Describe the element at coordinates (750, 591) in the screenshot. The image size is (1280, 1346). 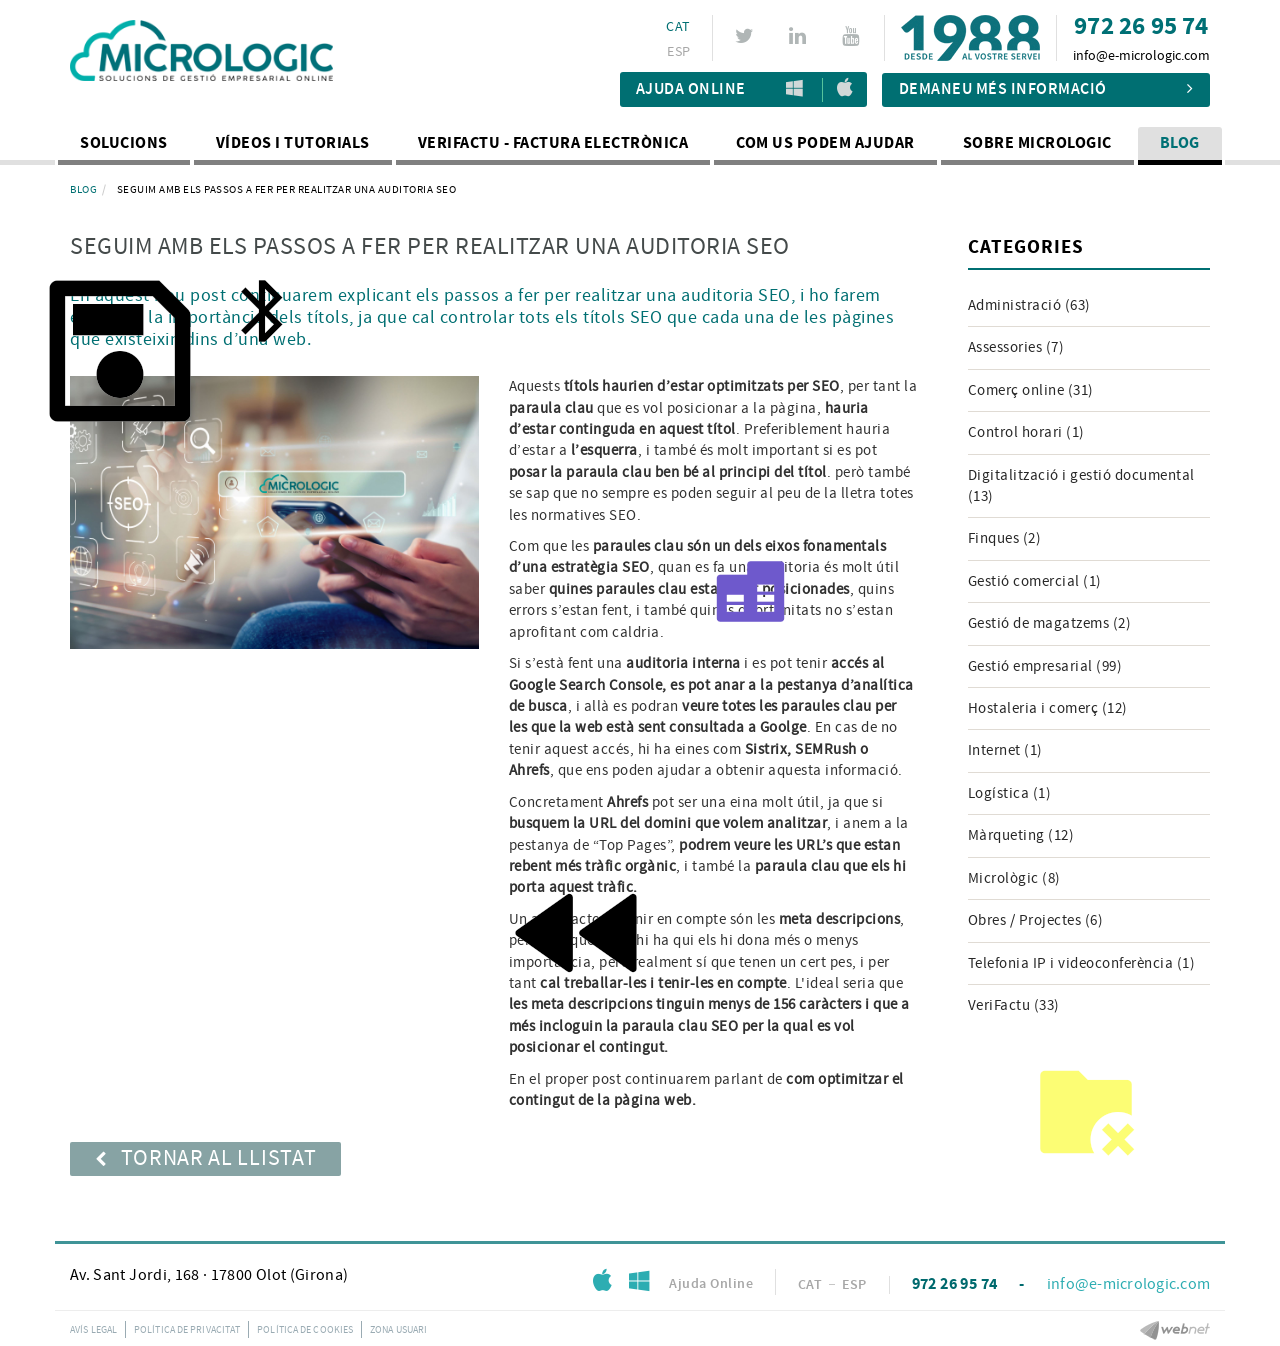
I see `access database or data storage` at that location.